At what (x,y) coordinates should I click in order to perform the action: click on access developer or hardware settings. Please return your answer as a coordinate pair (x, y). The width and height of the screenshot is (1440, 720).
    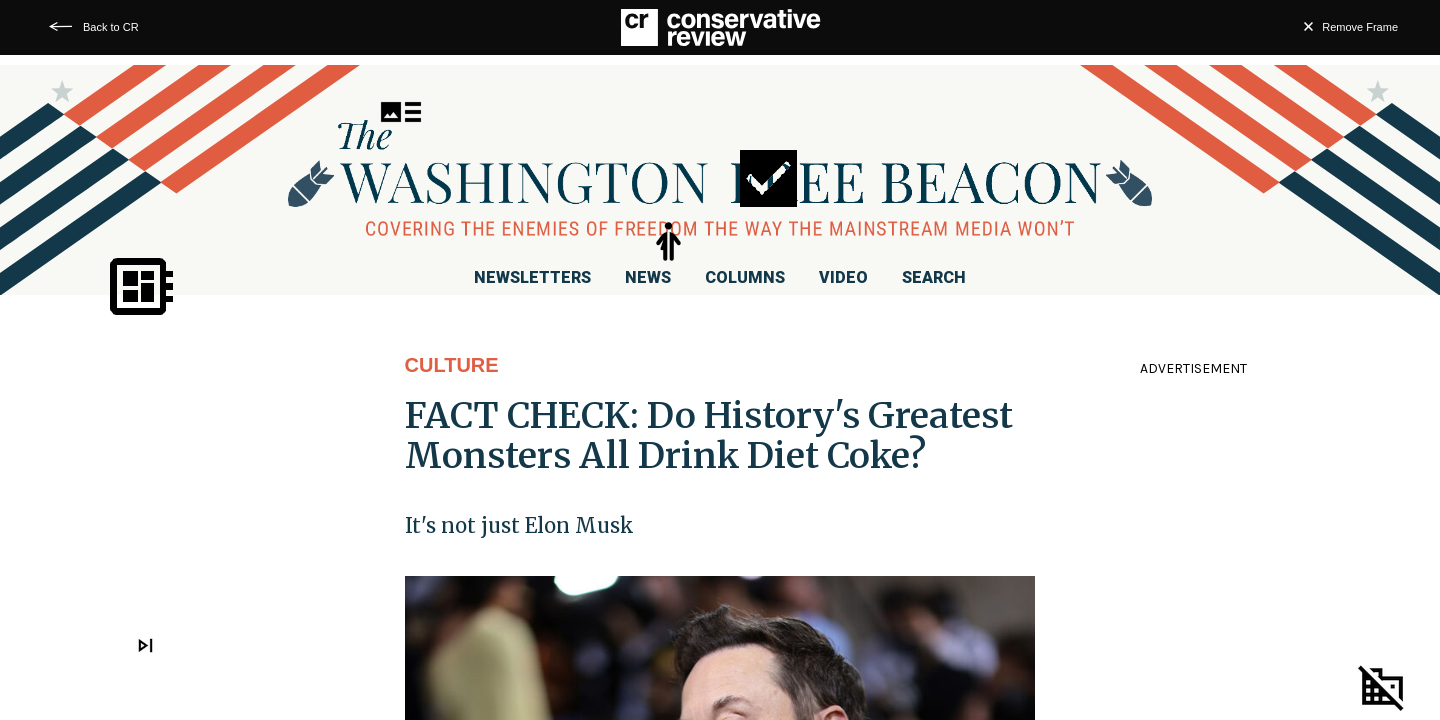
    Looking at the image, I should click on (141, 286).